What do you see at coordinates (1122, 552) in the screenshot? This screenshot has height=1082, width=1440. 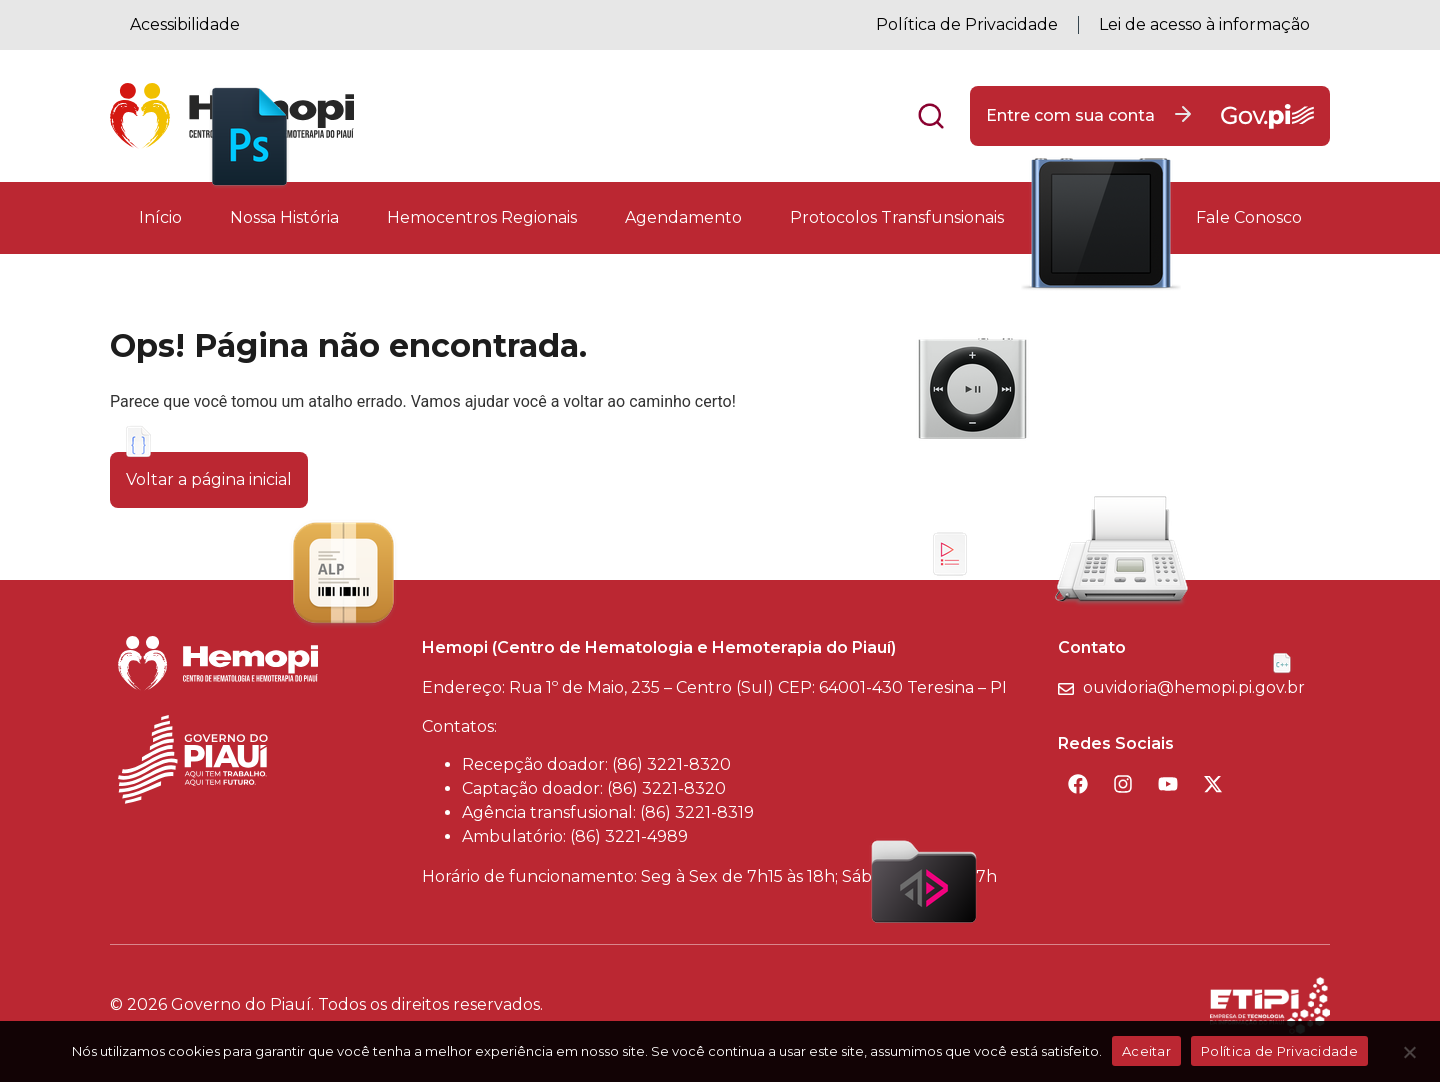 I see `send or receive a fax` at bounding box center [1122, 552].